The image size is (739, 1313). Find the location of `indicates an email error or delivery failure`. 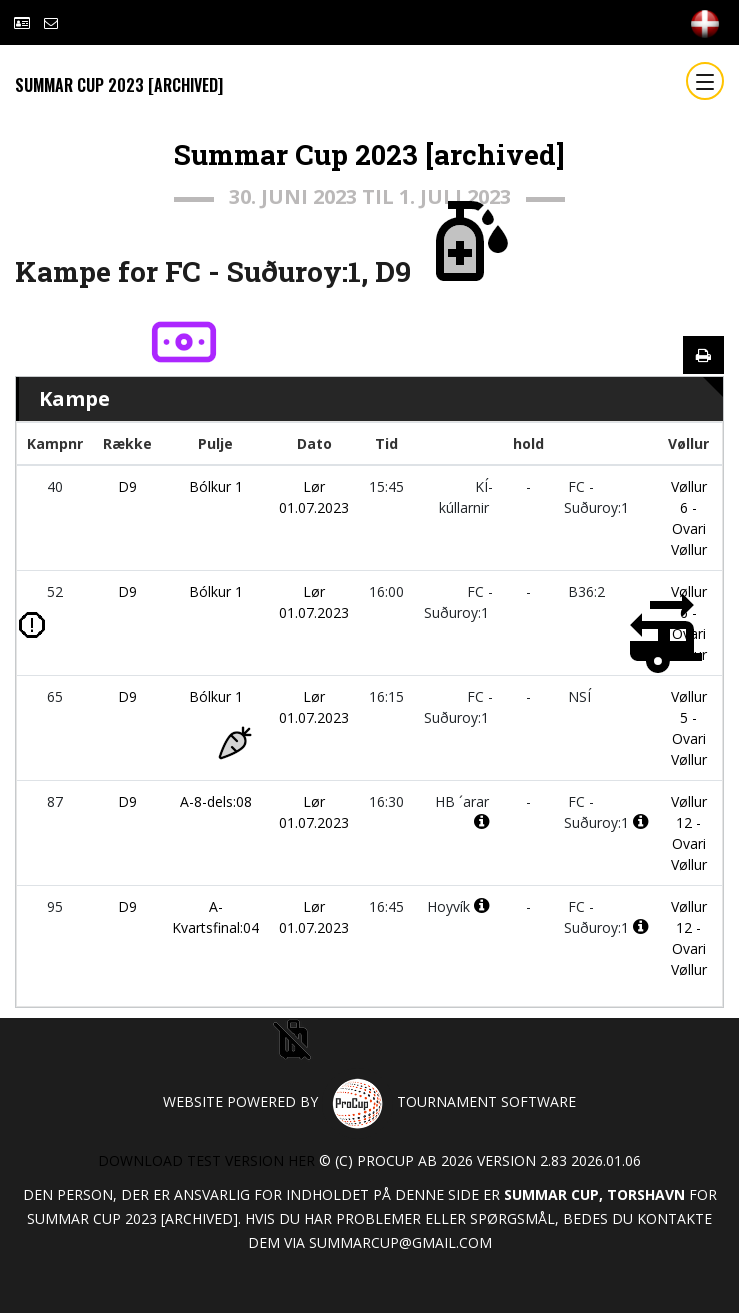

indicates an email error or delivery failure is located at coordinates (32, 625).